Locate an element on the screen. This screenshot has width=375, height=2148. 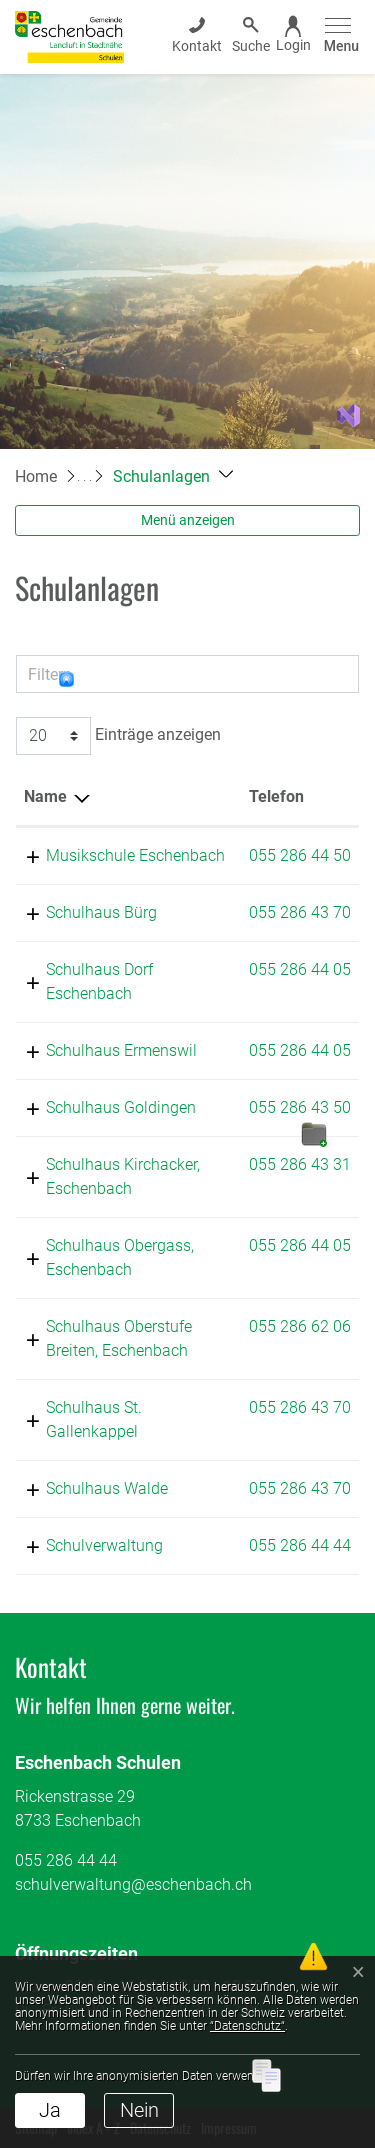
indicates a warning or alert status is located at coordinates (313, 1956).